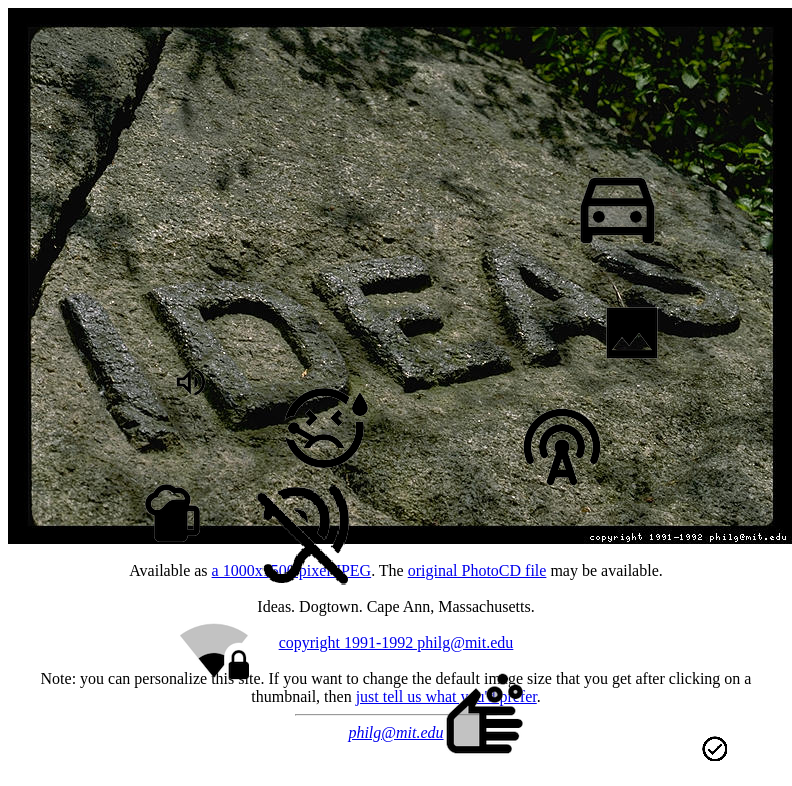 This screenshot has width=792, height=786. I want to click on time to leave reminder for your commute, so click(617, 210).